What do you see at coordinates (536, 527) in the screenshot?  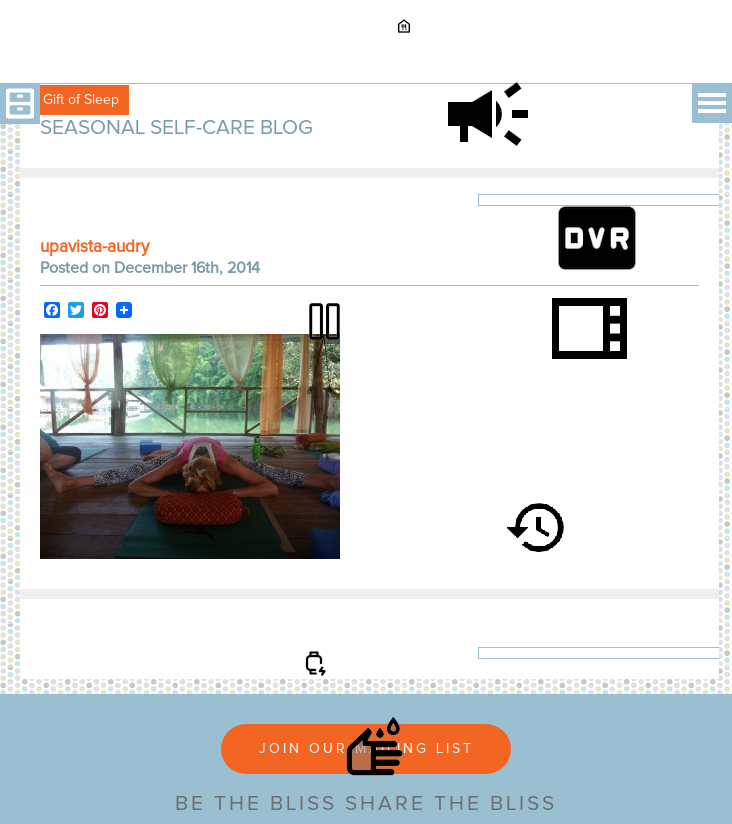 I see `restore to a previous version` at bounding box center [536, 527].